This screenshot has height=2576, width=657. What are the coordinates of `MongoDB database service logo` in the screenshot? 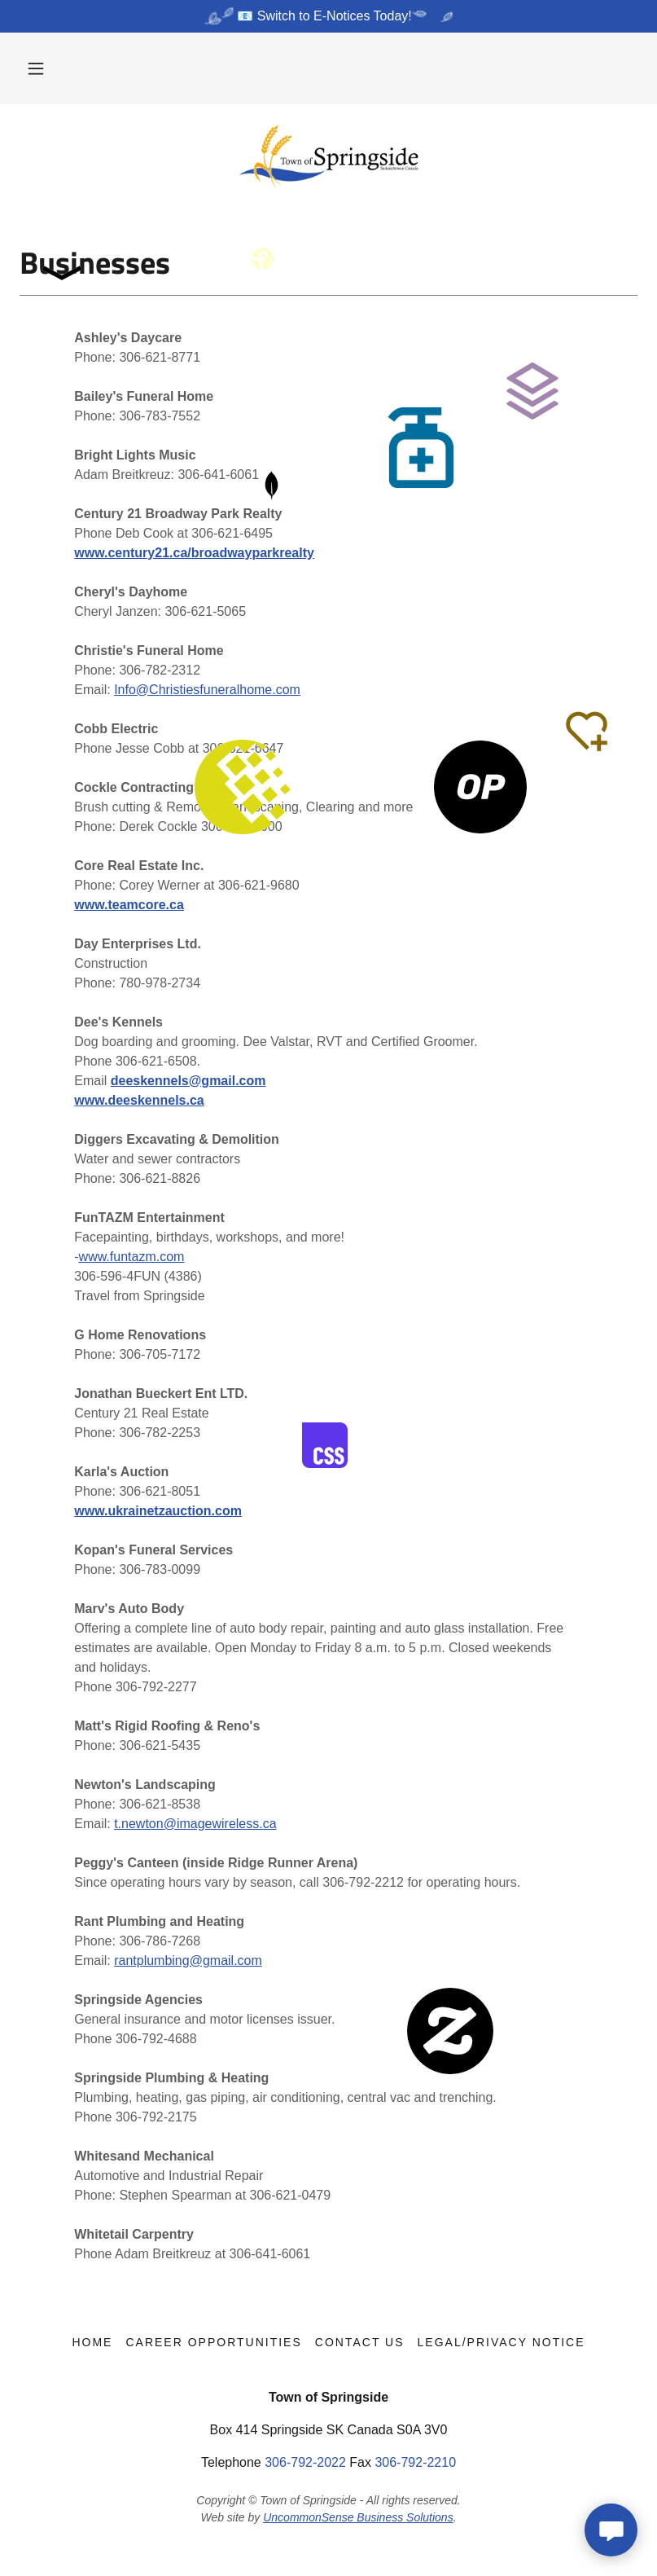 It's located at (271, 485).